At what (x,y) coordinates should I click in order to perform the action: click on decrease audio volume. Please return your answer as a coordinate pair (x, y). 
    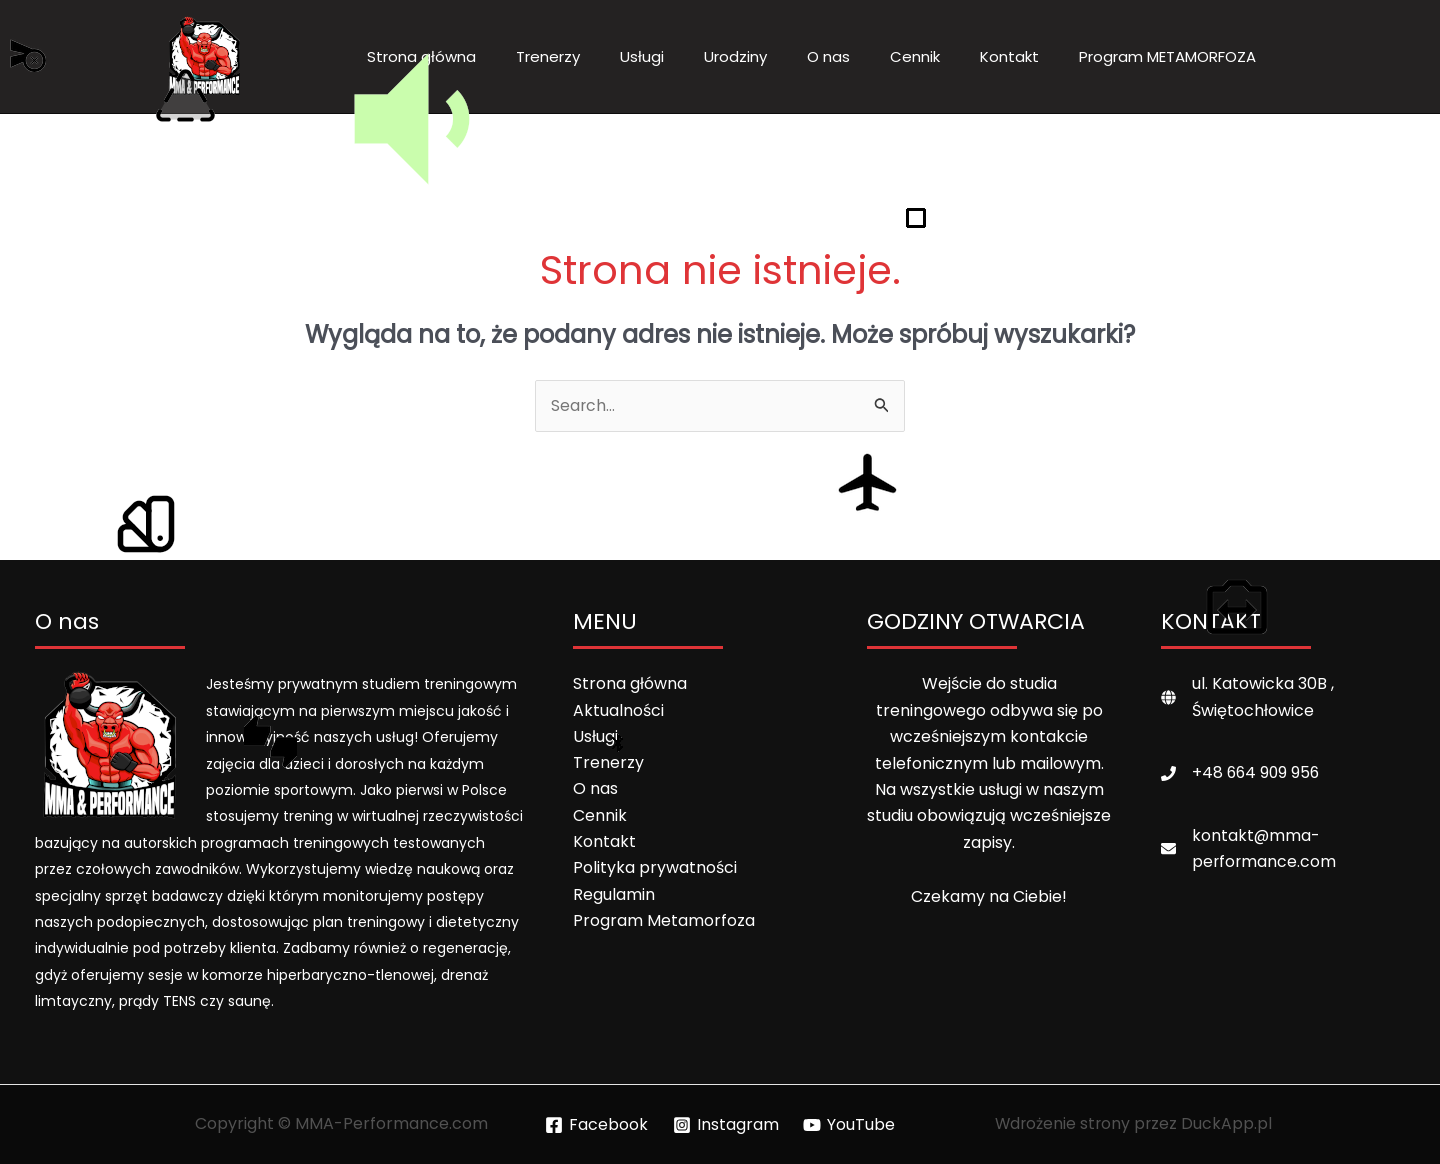
    Looking at the image, I should click on (412, 119).